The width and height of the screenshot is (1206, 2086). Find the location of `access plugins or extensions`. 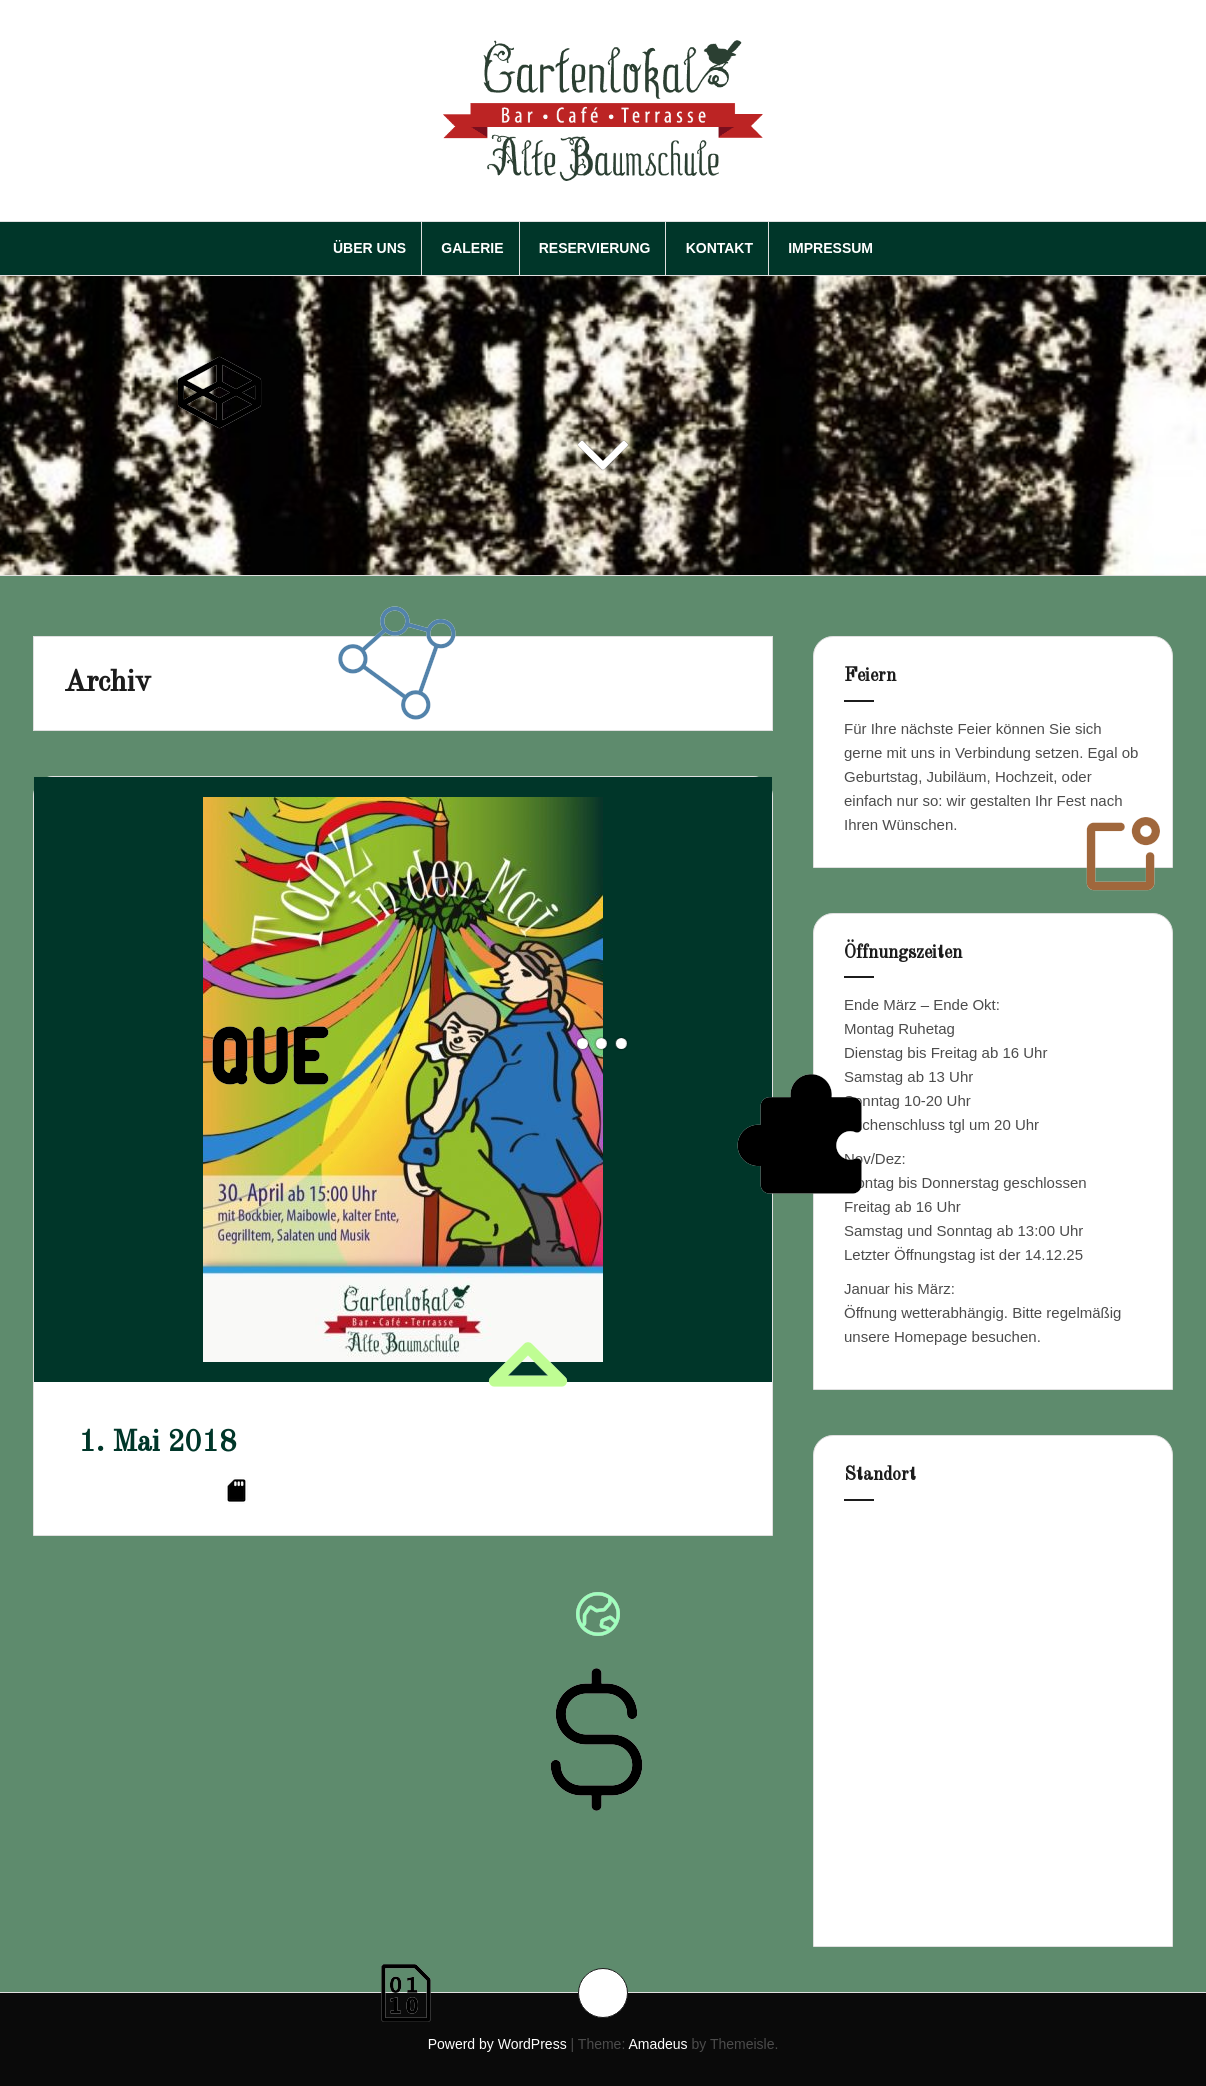

access plugins or extensions is located at coordinates (806, 1138).